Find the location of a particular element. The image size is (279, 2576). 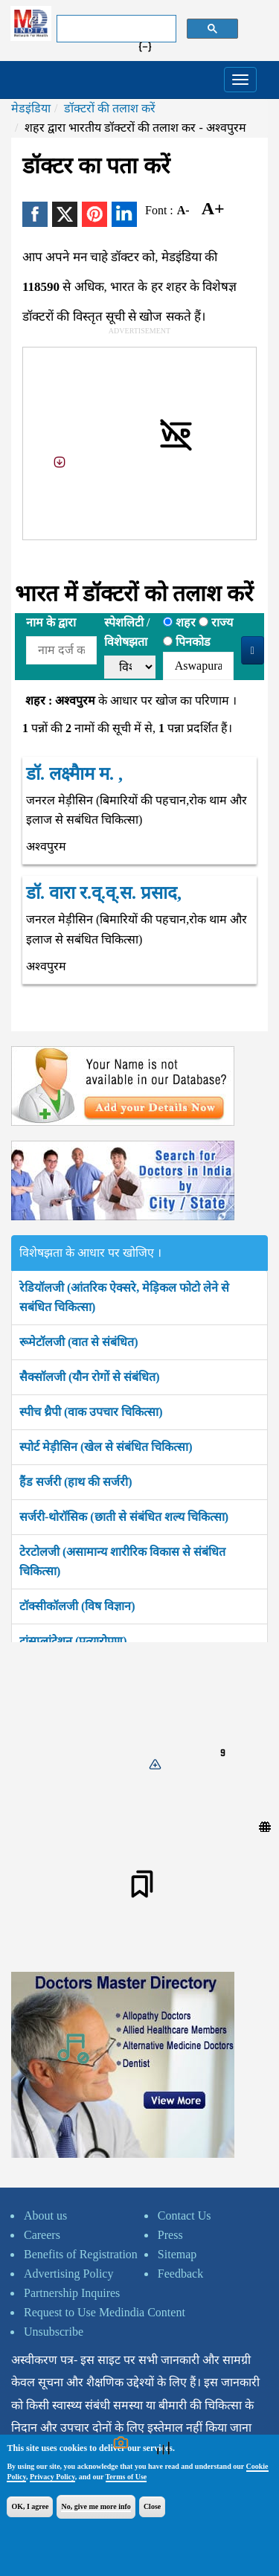

access yard or outdoor settings is located at coordinates (265, 1827).